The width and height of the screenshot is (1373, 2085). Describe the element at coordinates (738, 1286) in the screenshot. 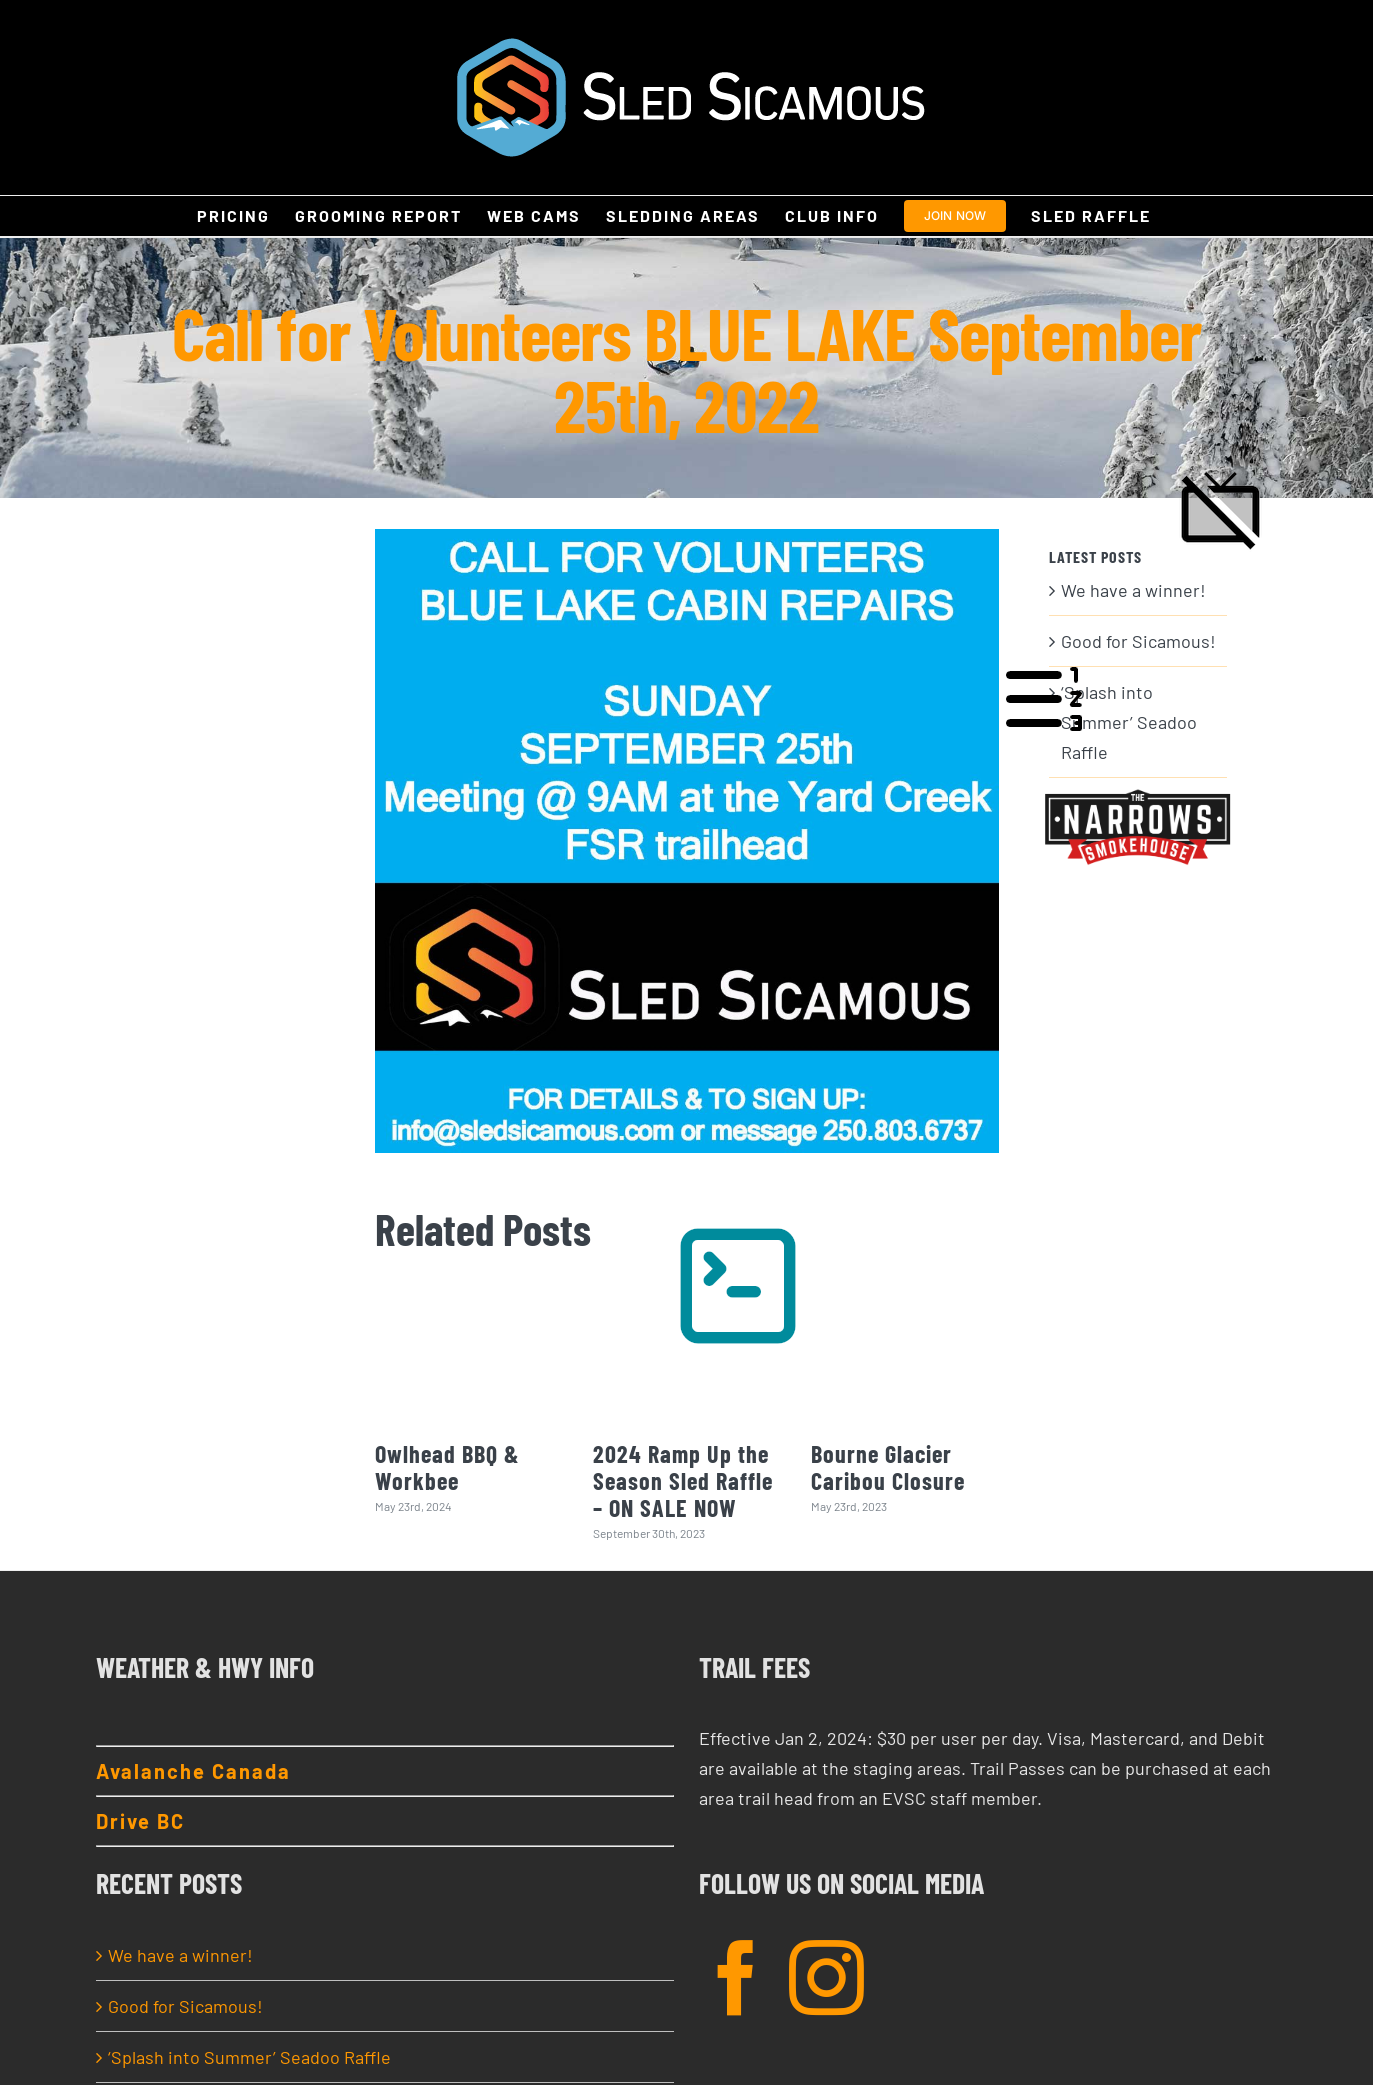

I see `open terminal or command line interface` at that location.